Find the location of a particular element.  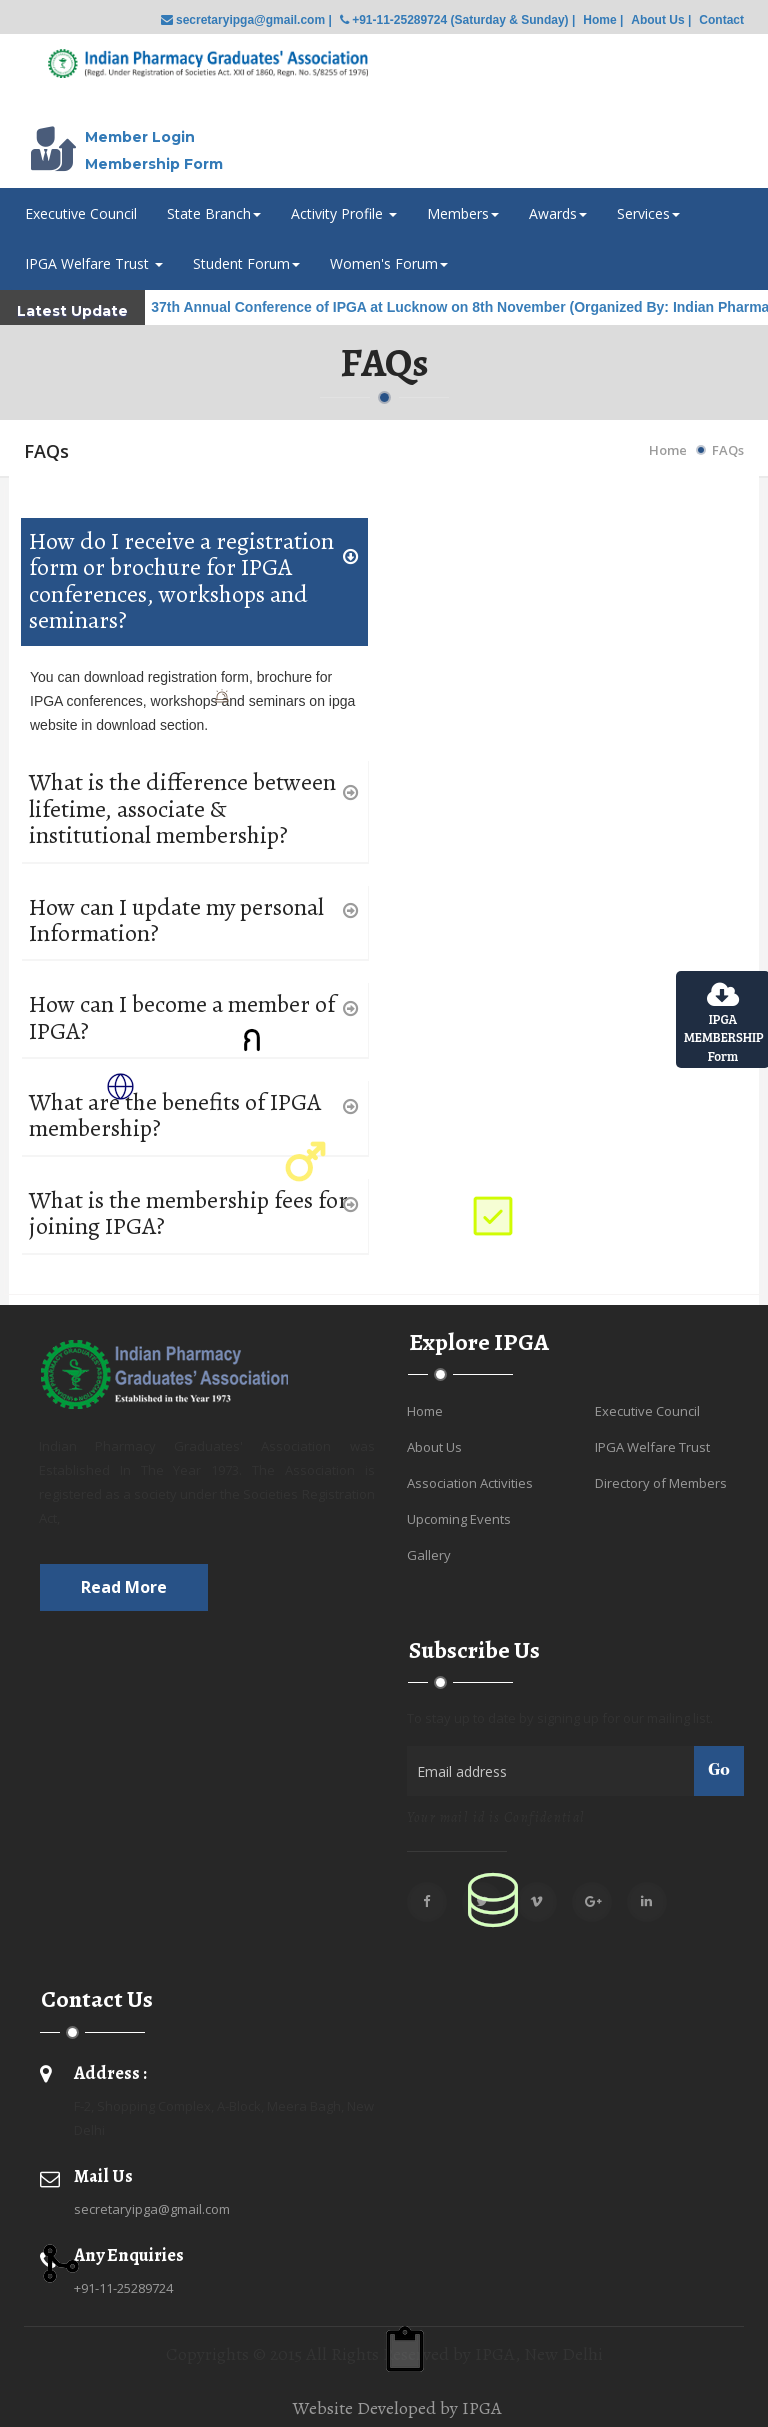

access database or data storage is located at coordinates (493, 1900).